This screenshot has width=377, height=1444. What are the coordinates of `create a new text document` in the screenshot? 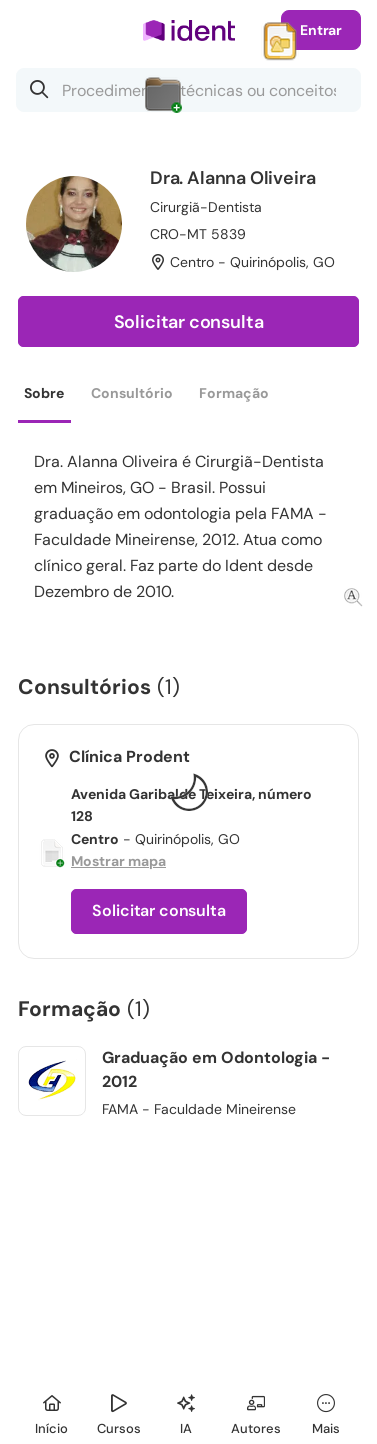 It's located at (52, 853).